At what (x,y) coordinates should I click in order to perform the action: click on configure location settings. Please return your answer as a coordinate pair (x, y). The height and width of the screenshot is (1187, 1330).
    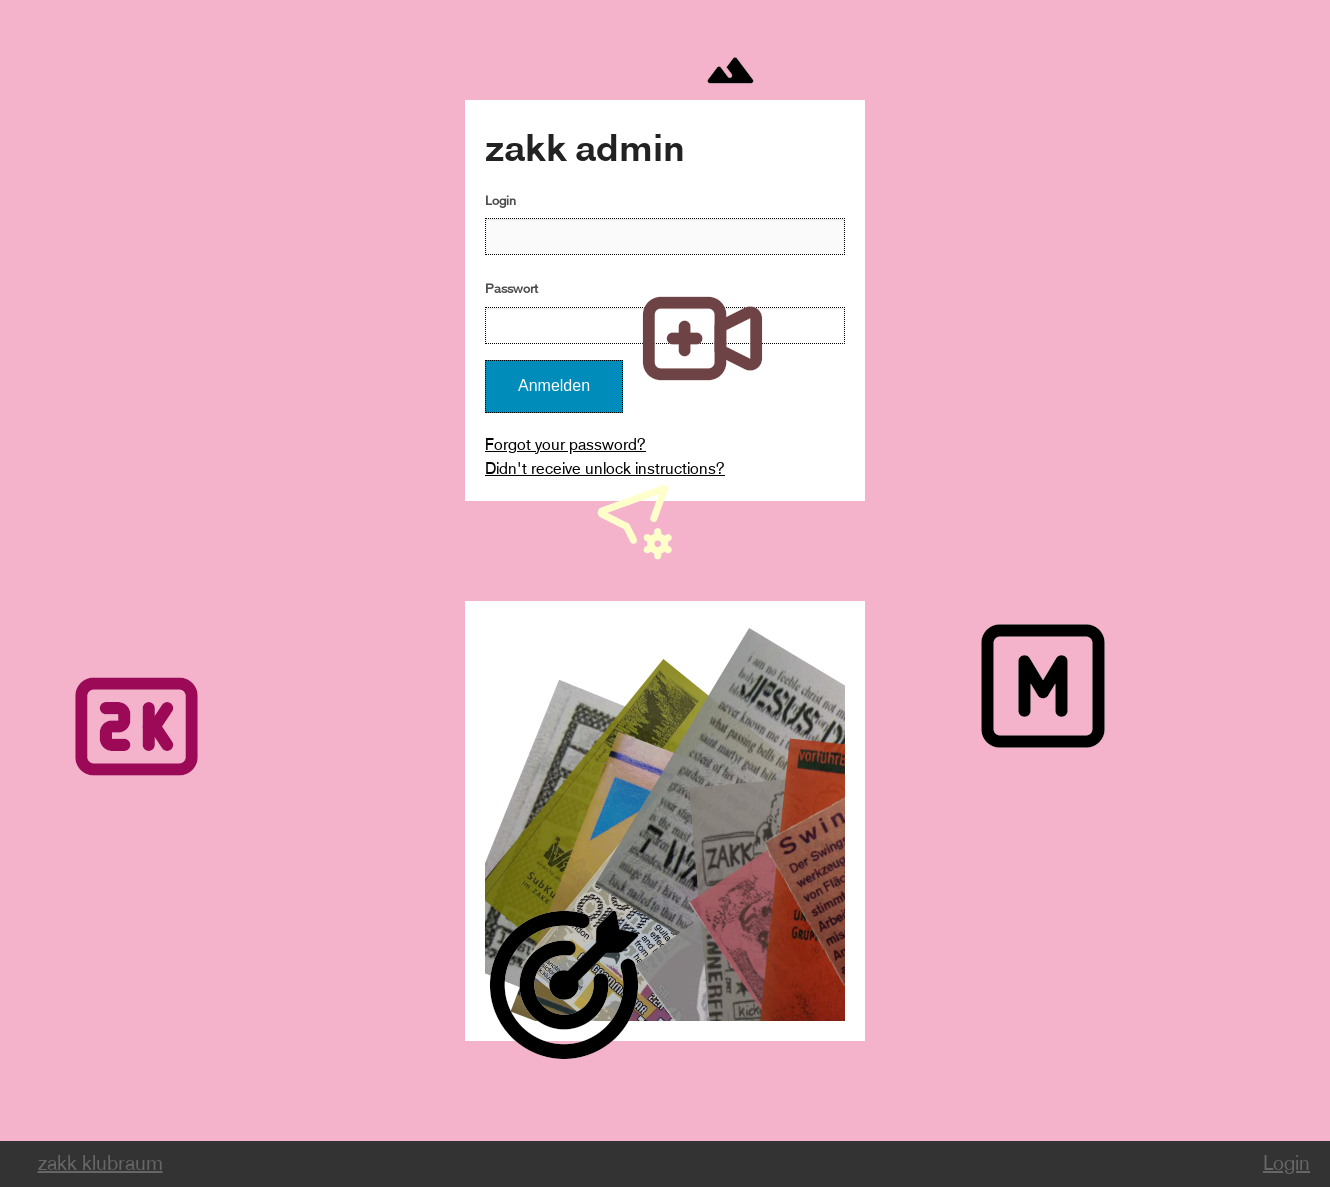
    Looking at the image, I should click on (633, 519).